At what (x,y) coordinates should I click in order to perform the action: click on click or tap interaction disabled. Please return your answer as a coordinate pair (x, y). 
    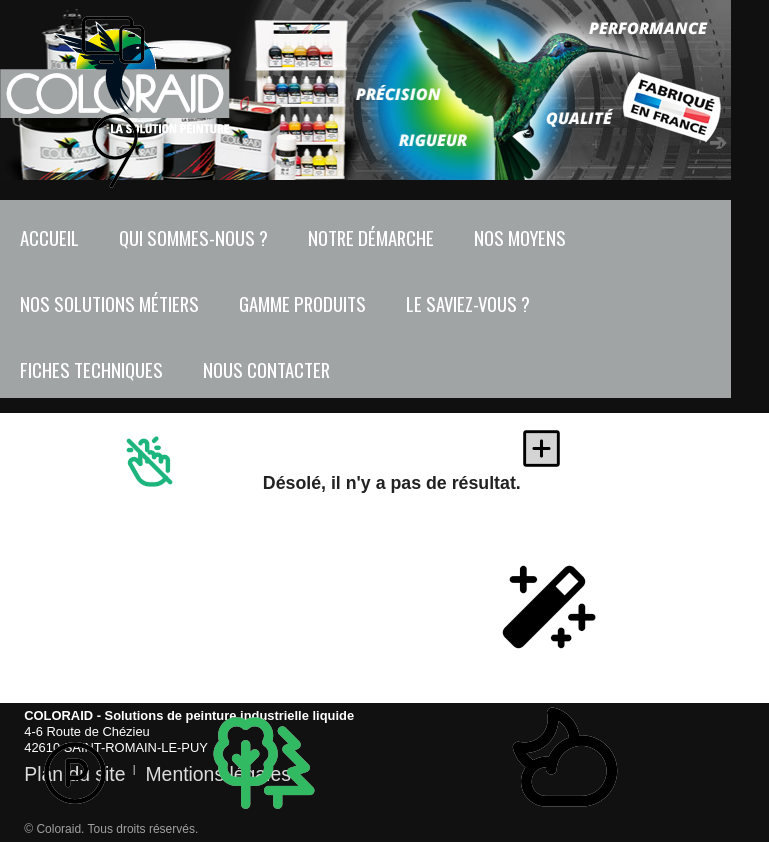
    Looking at the image, I should click on (149, 461).